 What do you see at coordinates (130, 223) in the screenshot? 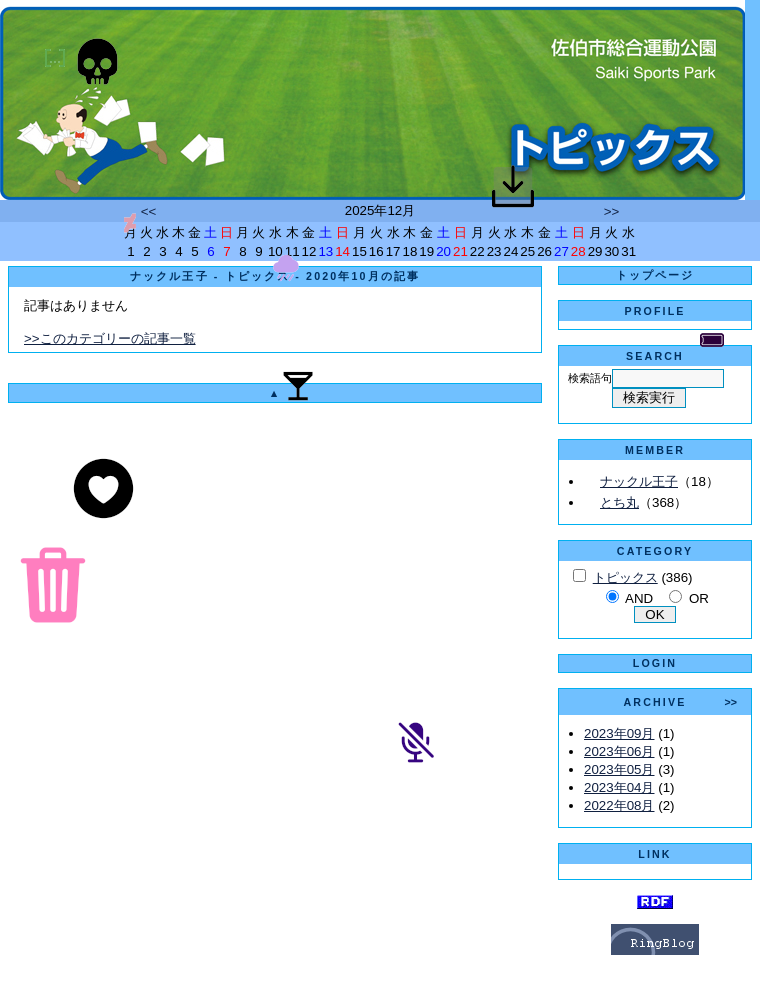
I see `deviantart logo` at bounding box center [130, 223].